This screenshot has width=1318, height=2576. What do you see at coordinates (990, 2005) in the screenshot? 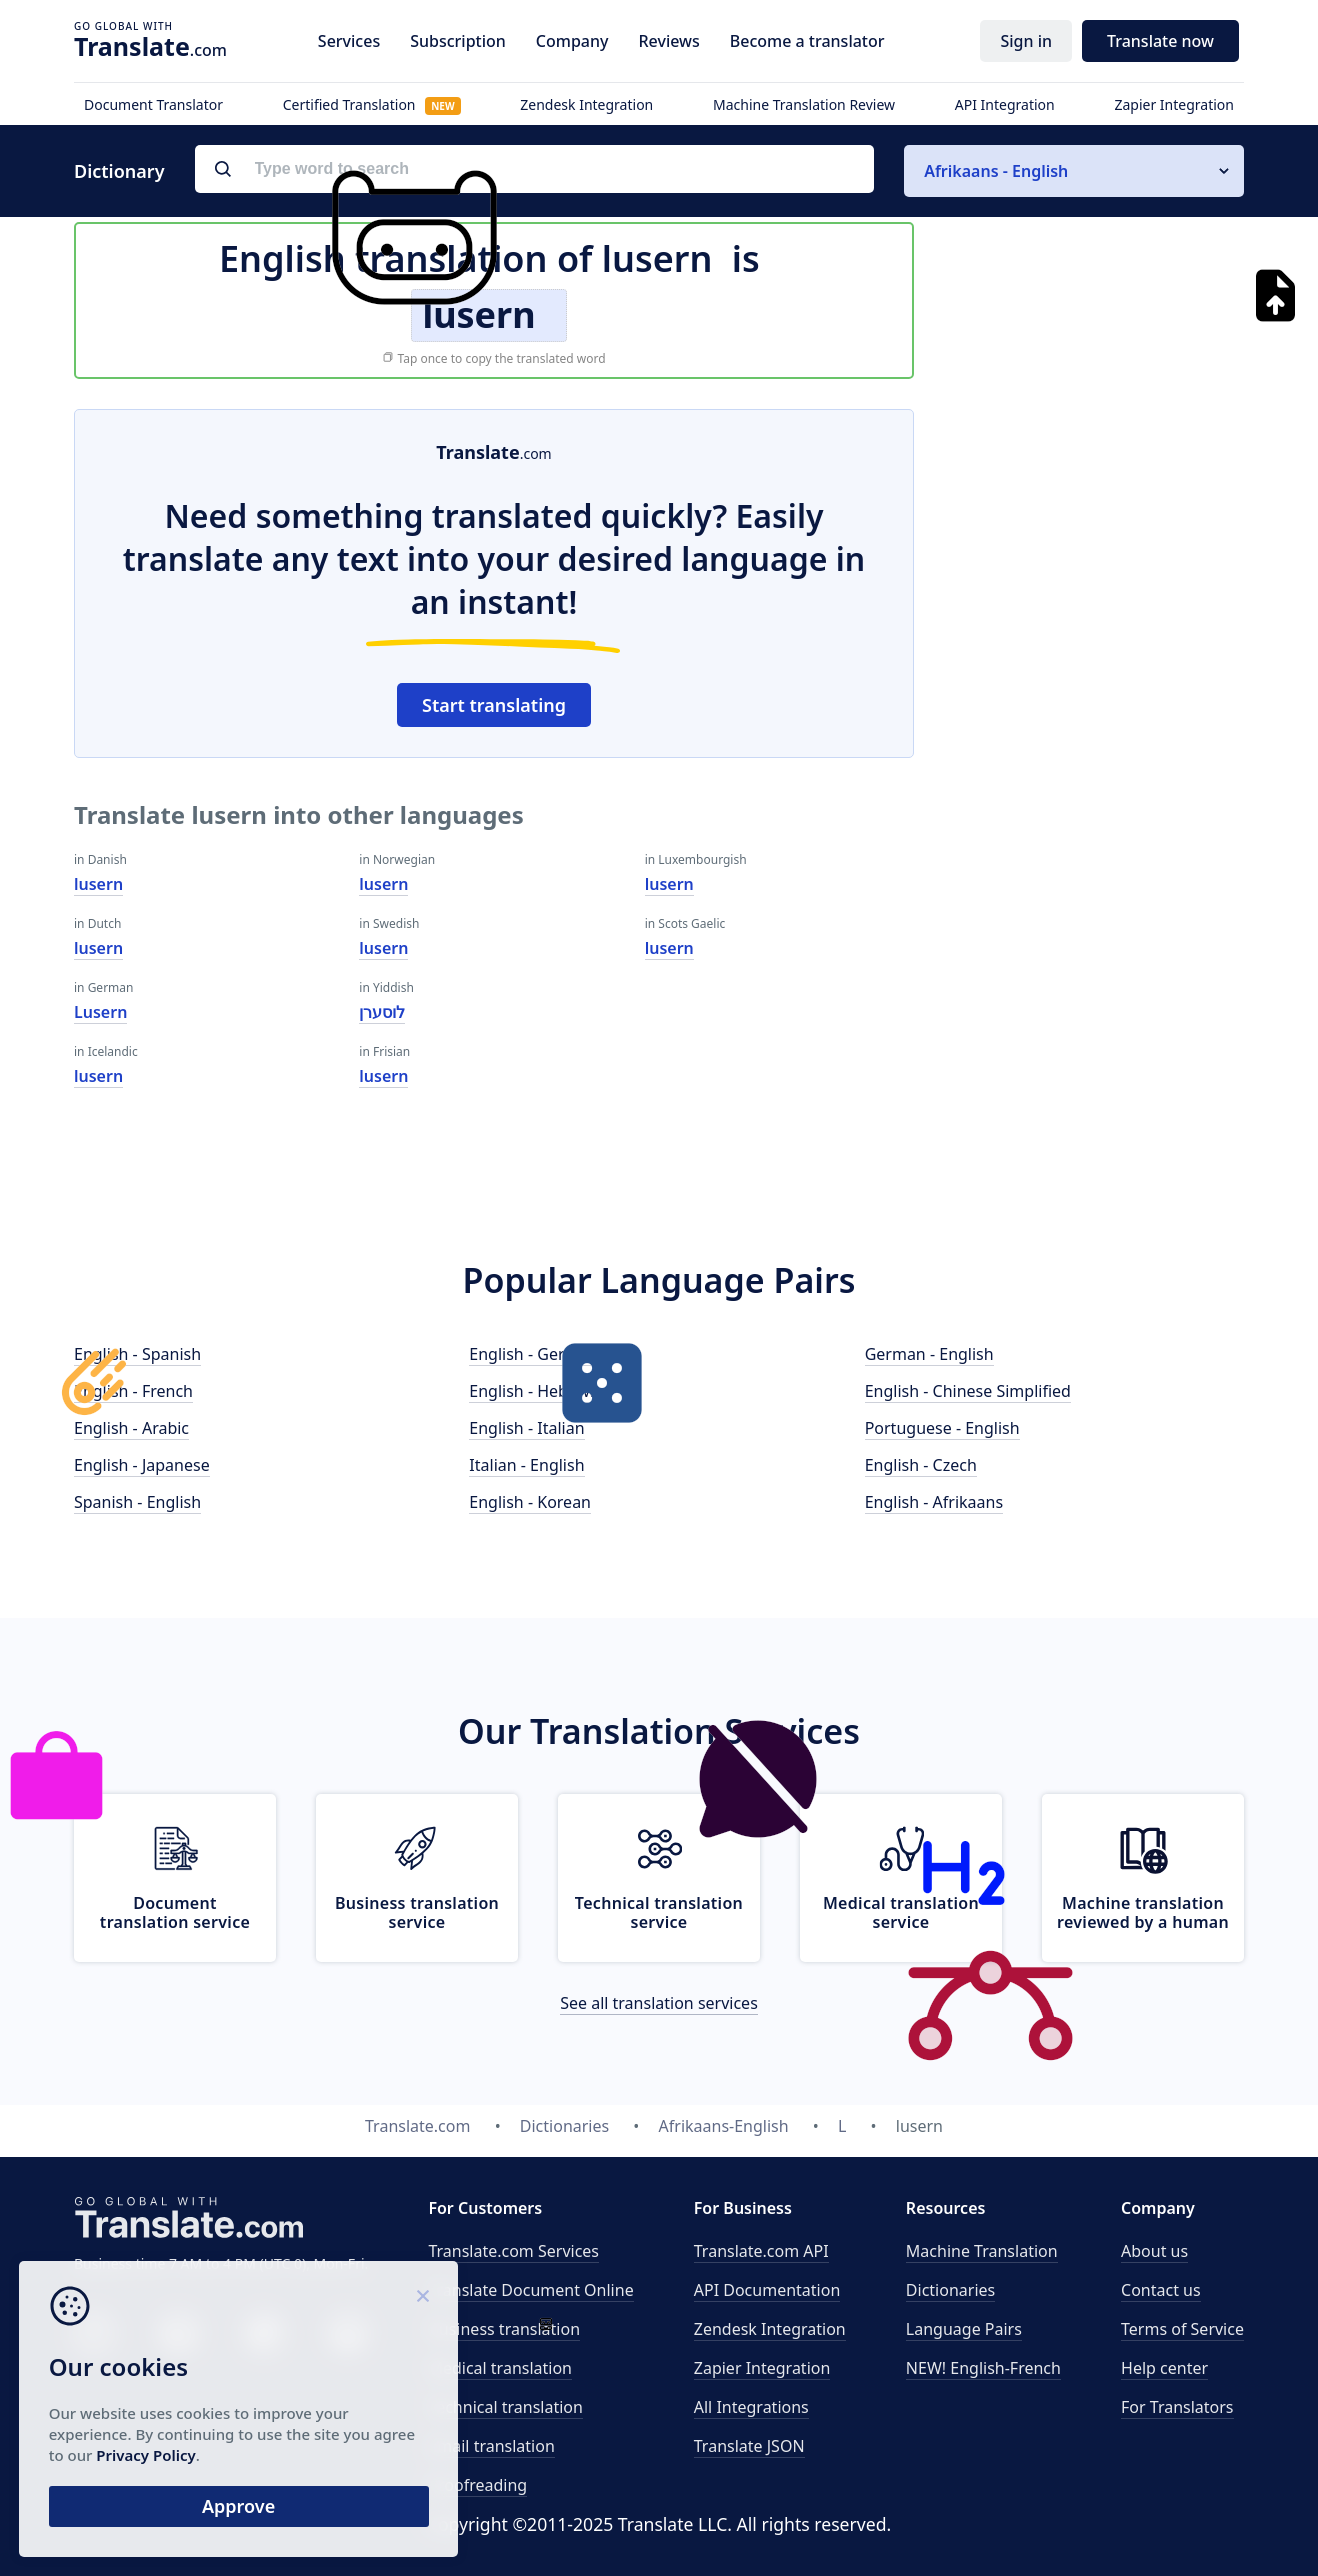
I see `edit vector path curves` at bounding box center [990, 2005].